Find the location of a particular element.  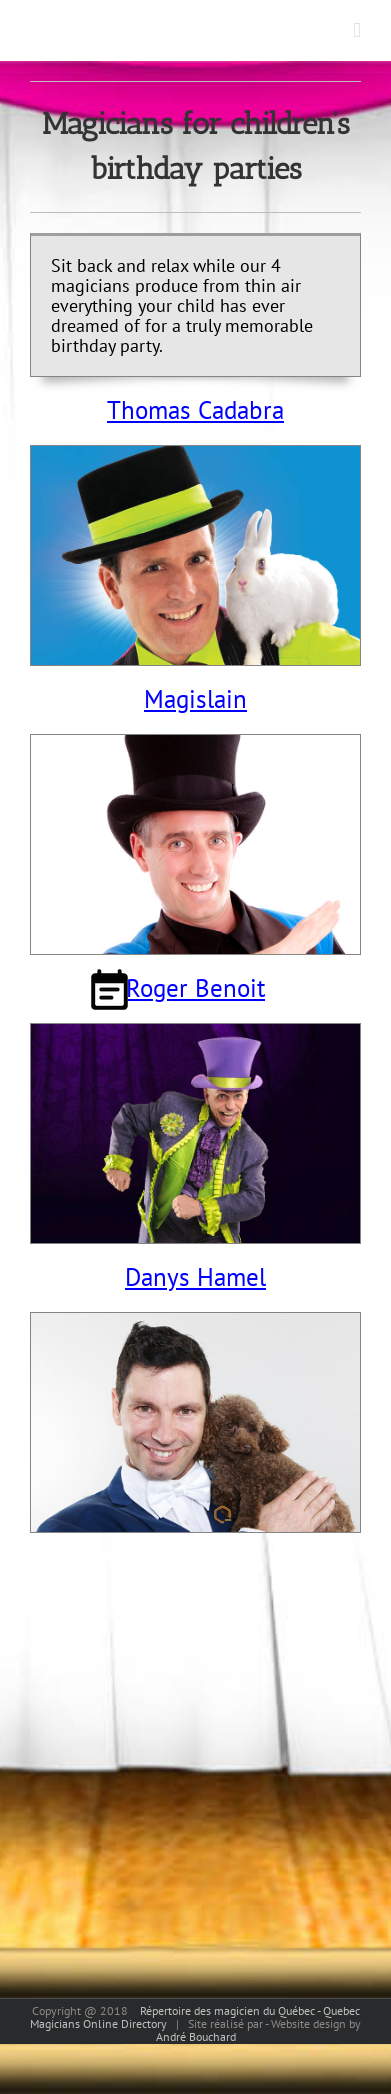

view event details or notes is located at coordinates (109, 991).